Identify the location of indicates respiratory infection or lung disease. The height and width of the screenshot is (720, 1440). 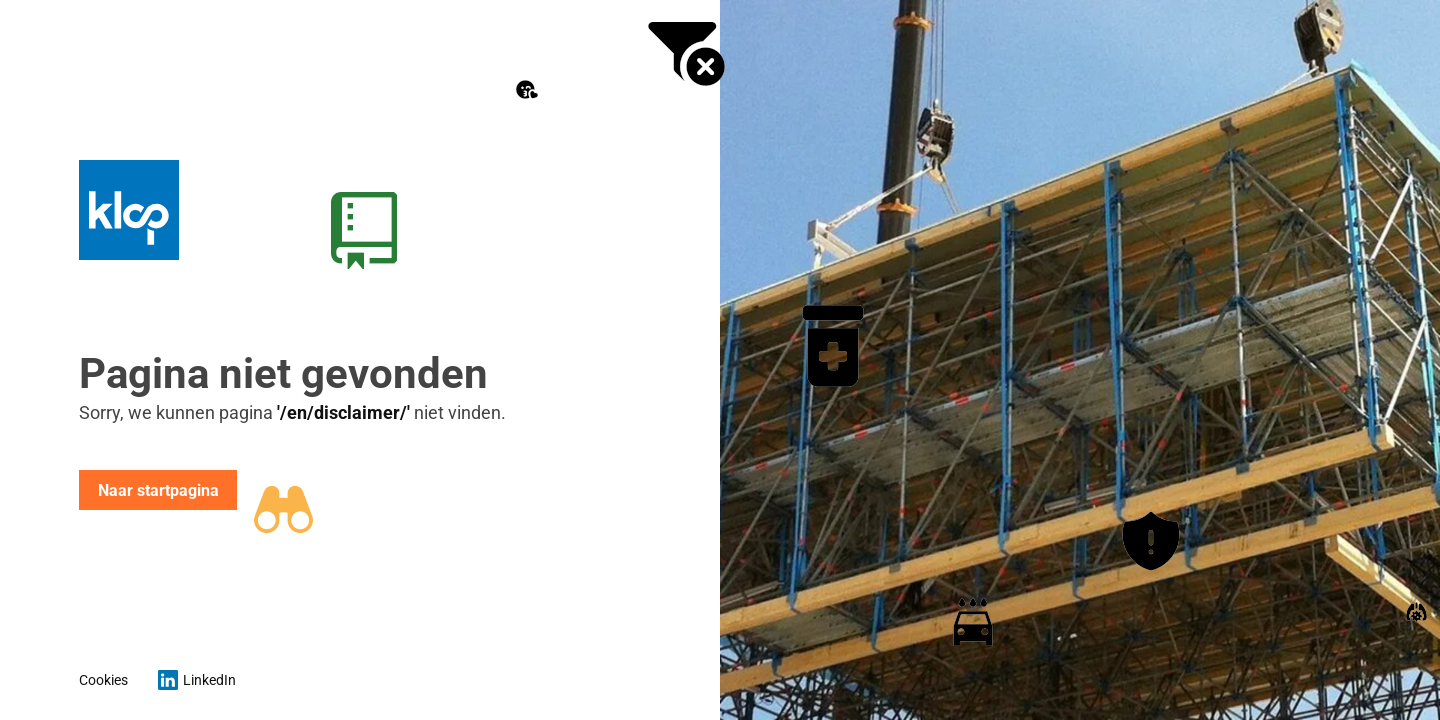
(1416, 611).